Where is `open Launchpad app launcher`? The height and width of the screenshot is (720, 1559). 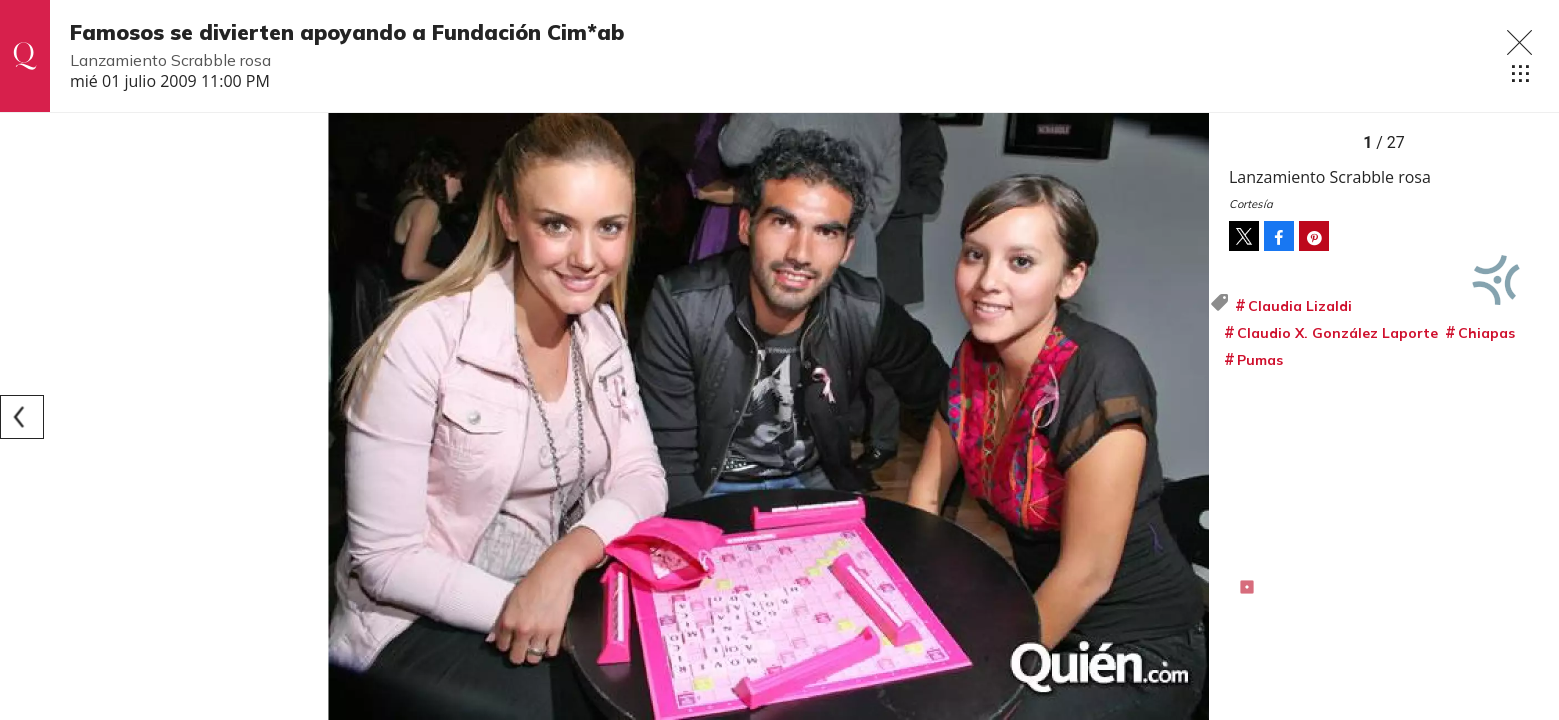
open Launchpad app launcher is located at coordinates (1496, 280).